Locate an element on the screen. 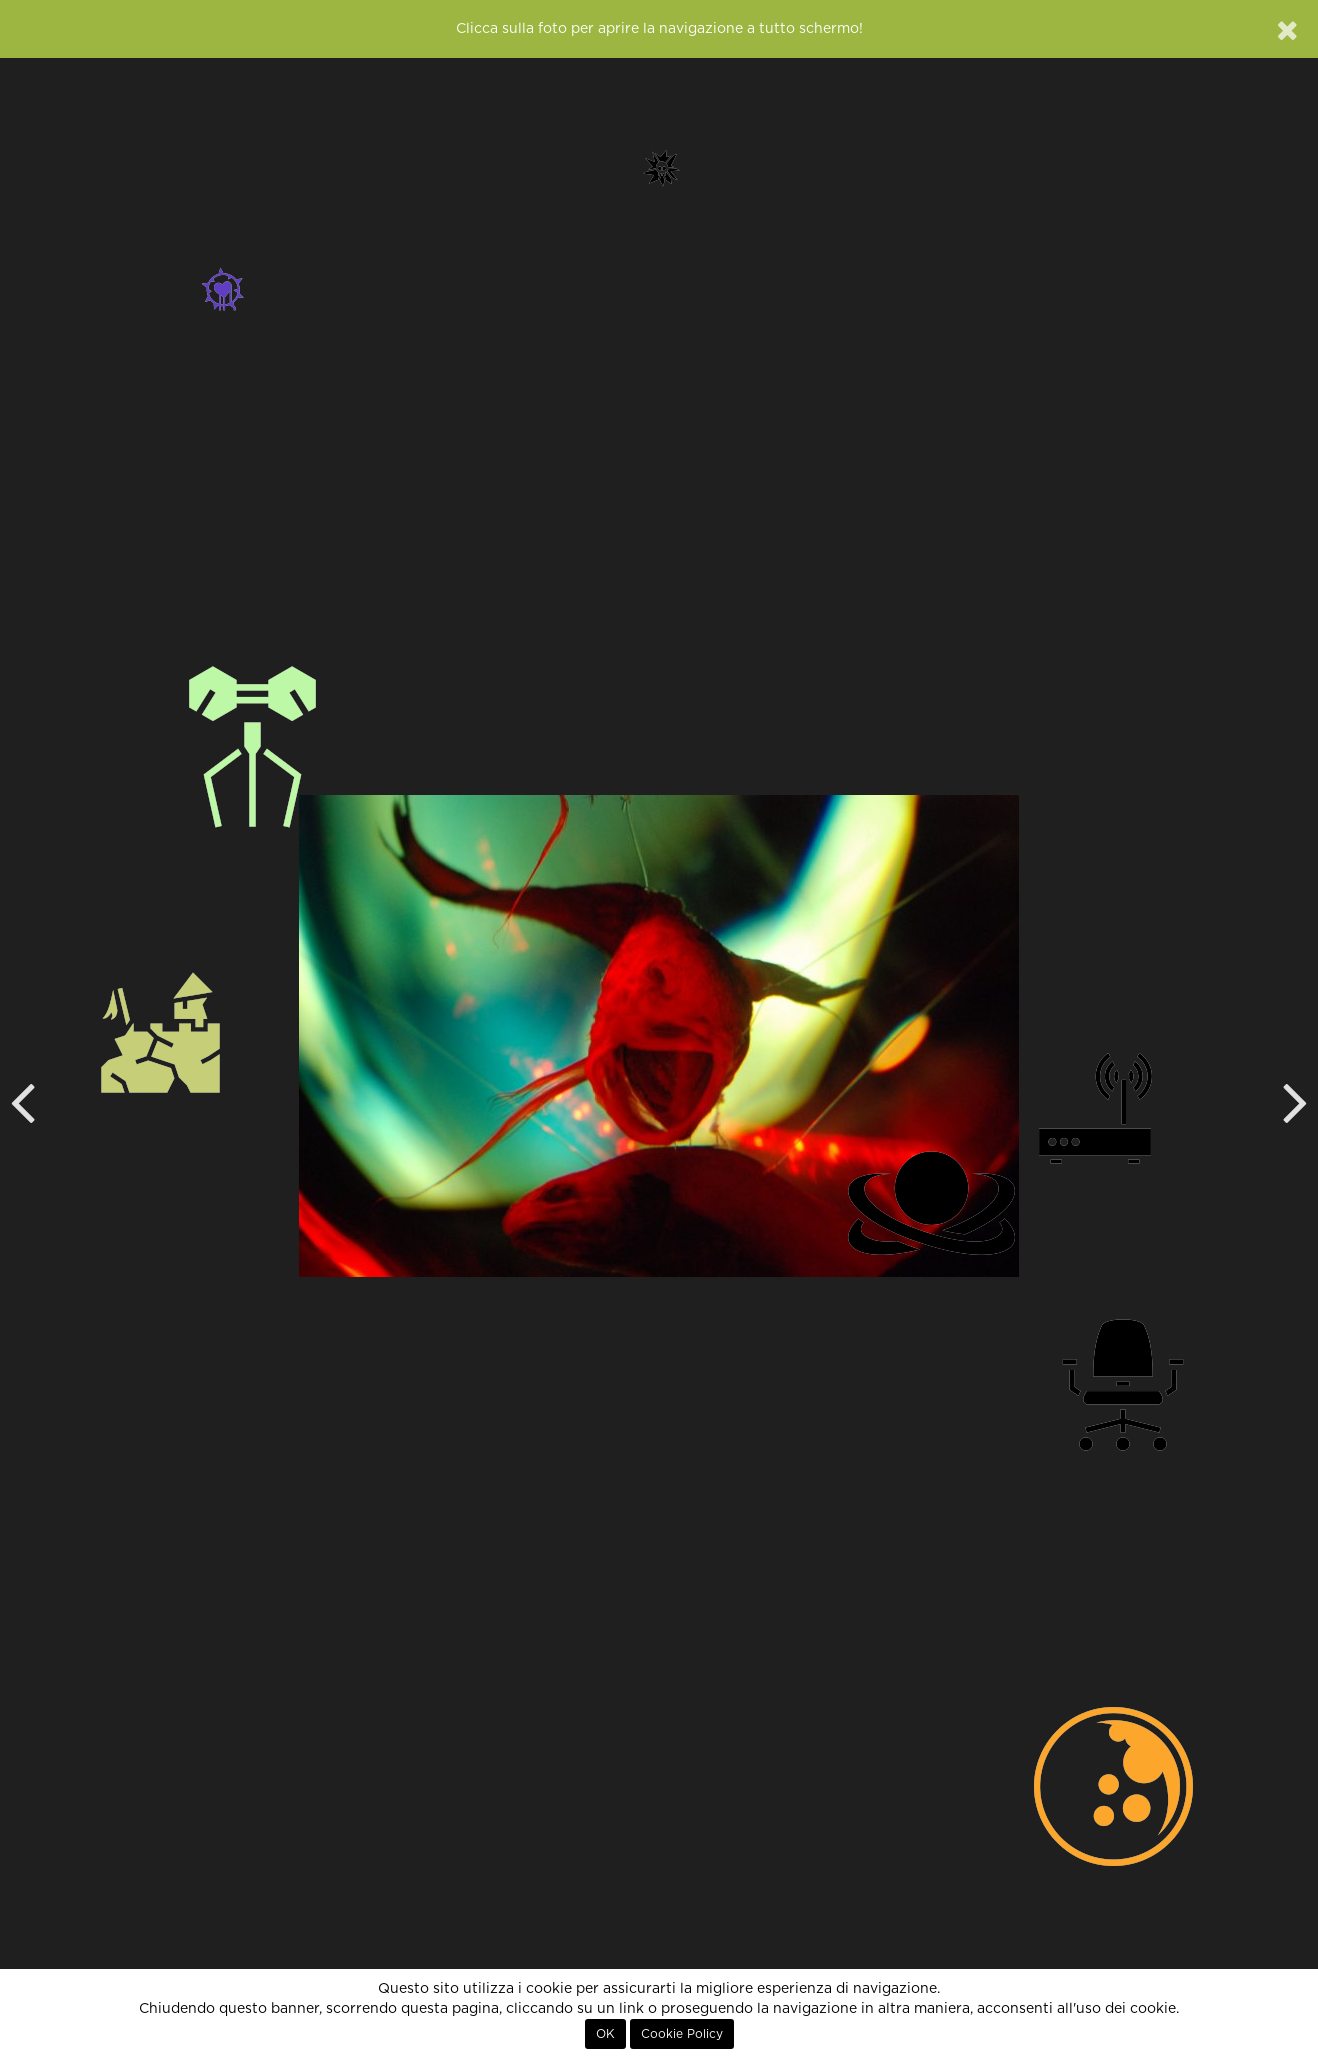 Image resolution: width=1318 pixels, height=2059 pixels. indicates damage or health loss in a game is located at coordinates (223, 289).